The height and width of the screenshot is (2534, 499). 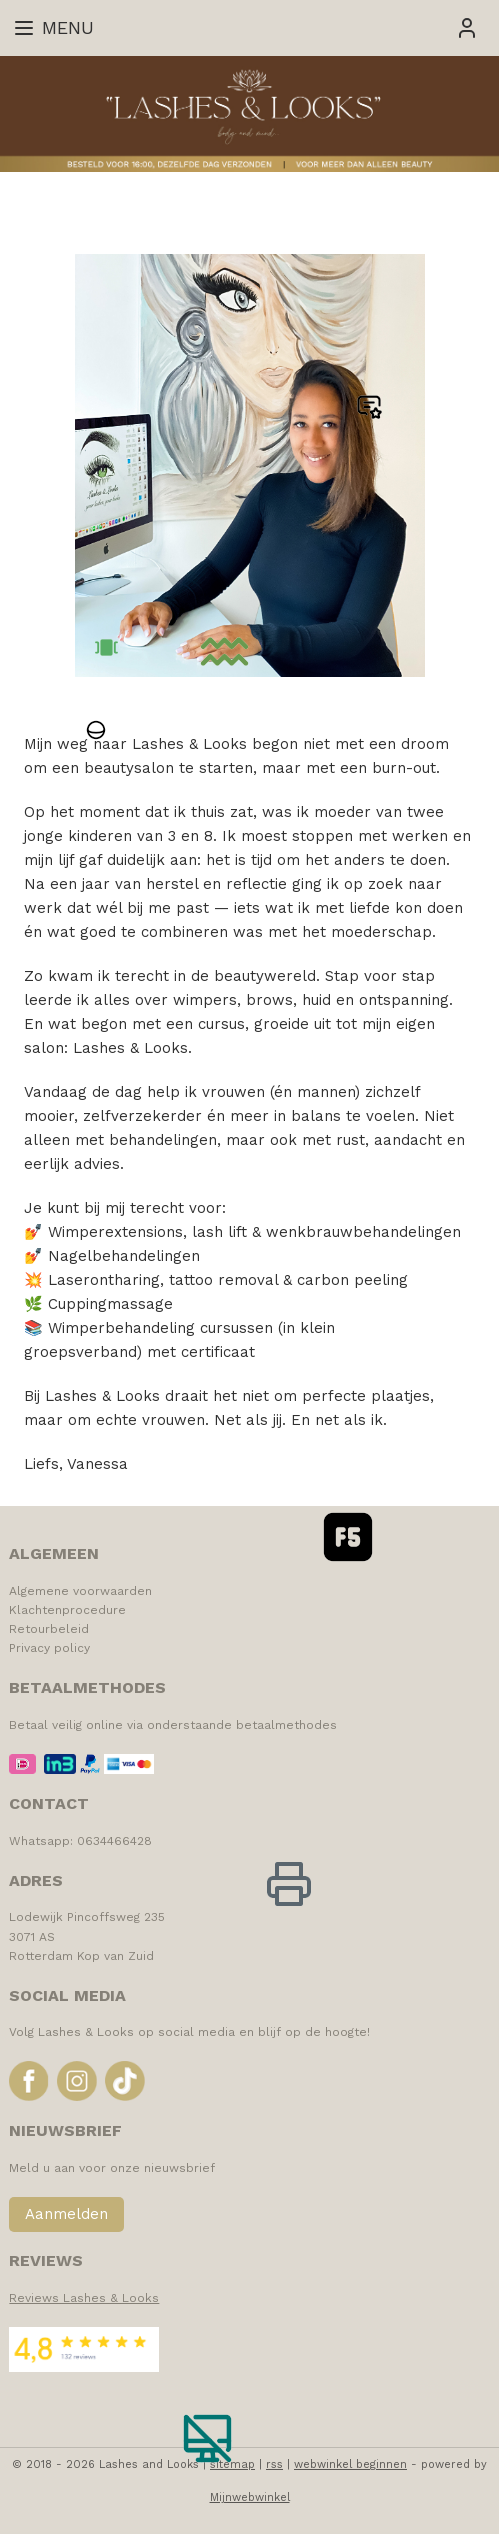 I want to click on indicates aquarius zodiac sign, so click(x=224, y=651).